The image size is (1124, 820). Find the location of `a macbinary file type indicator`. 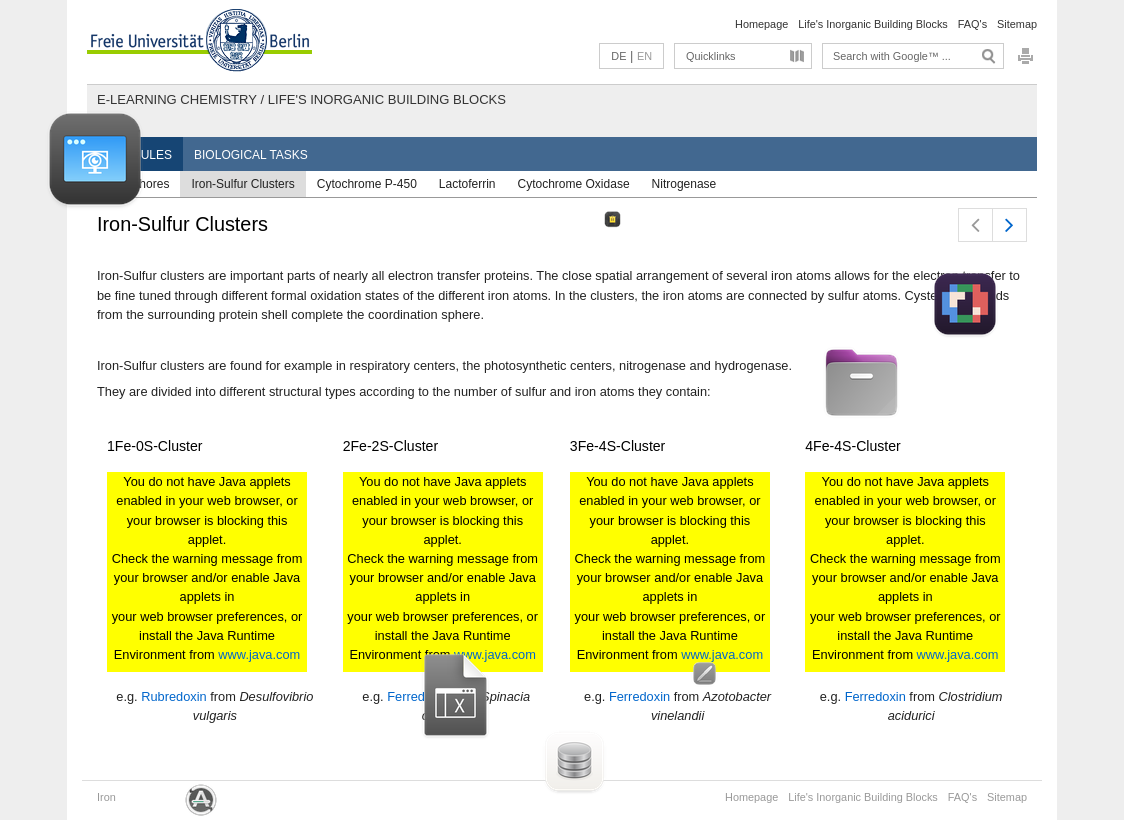

a macbinary file type indicator is located at coordinates (455, 696).